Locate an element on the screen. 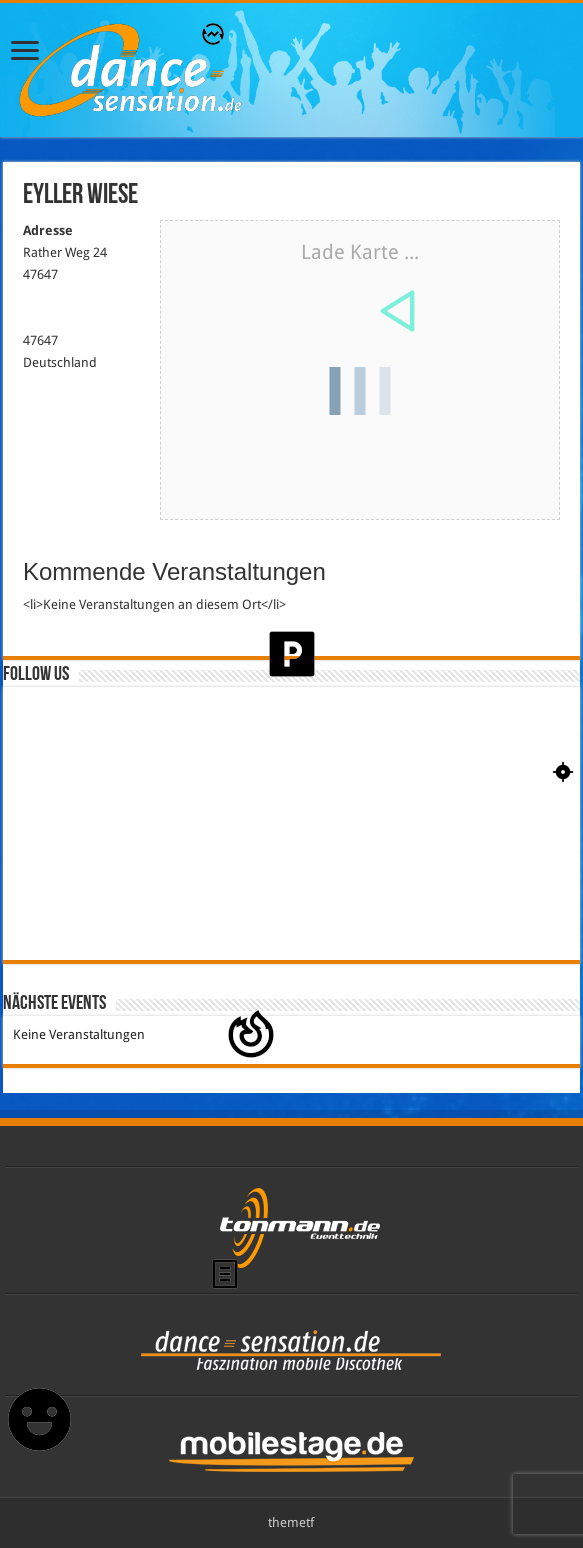 The height and width of the screenshot is (1548, 583). view file list or document directory is located at coordinates (225, 1274).